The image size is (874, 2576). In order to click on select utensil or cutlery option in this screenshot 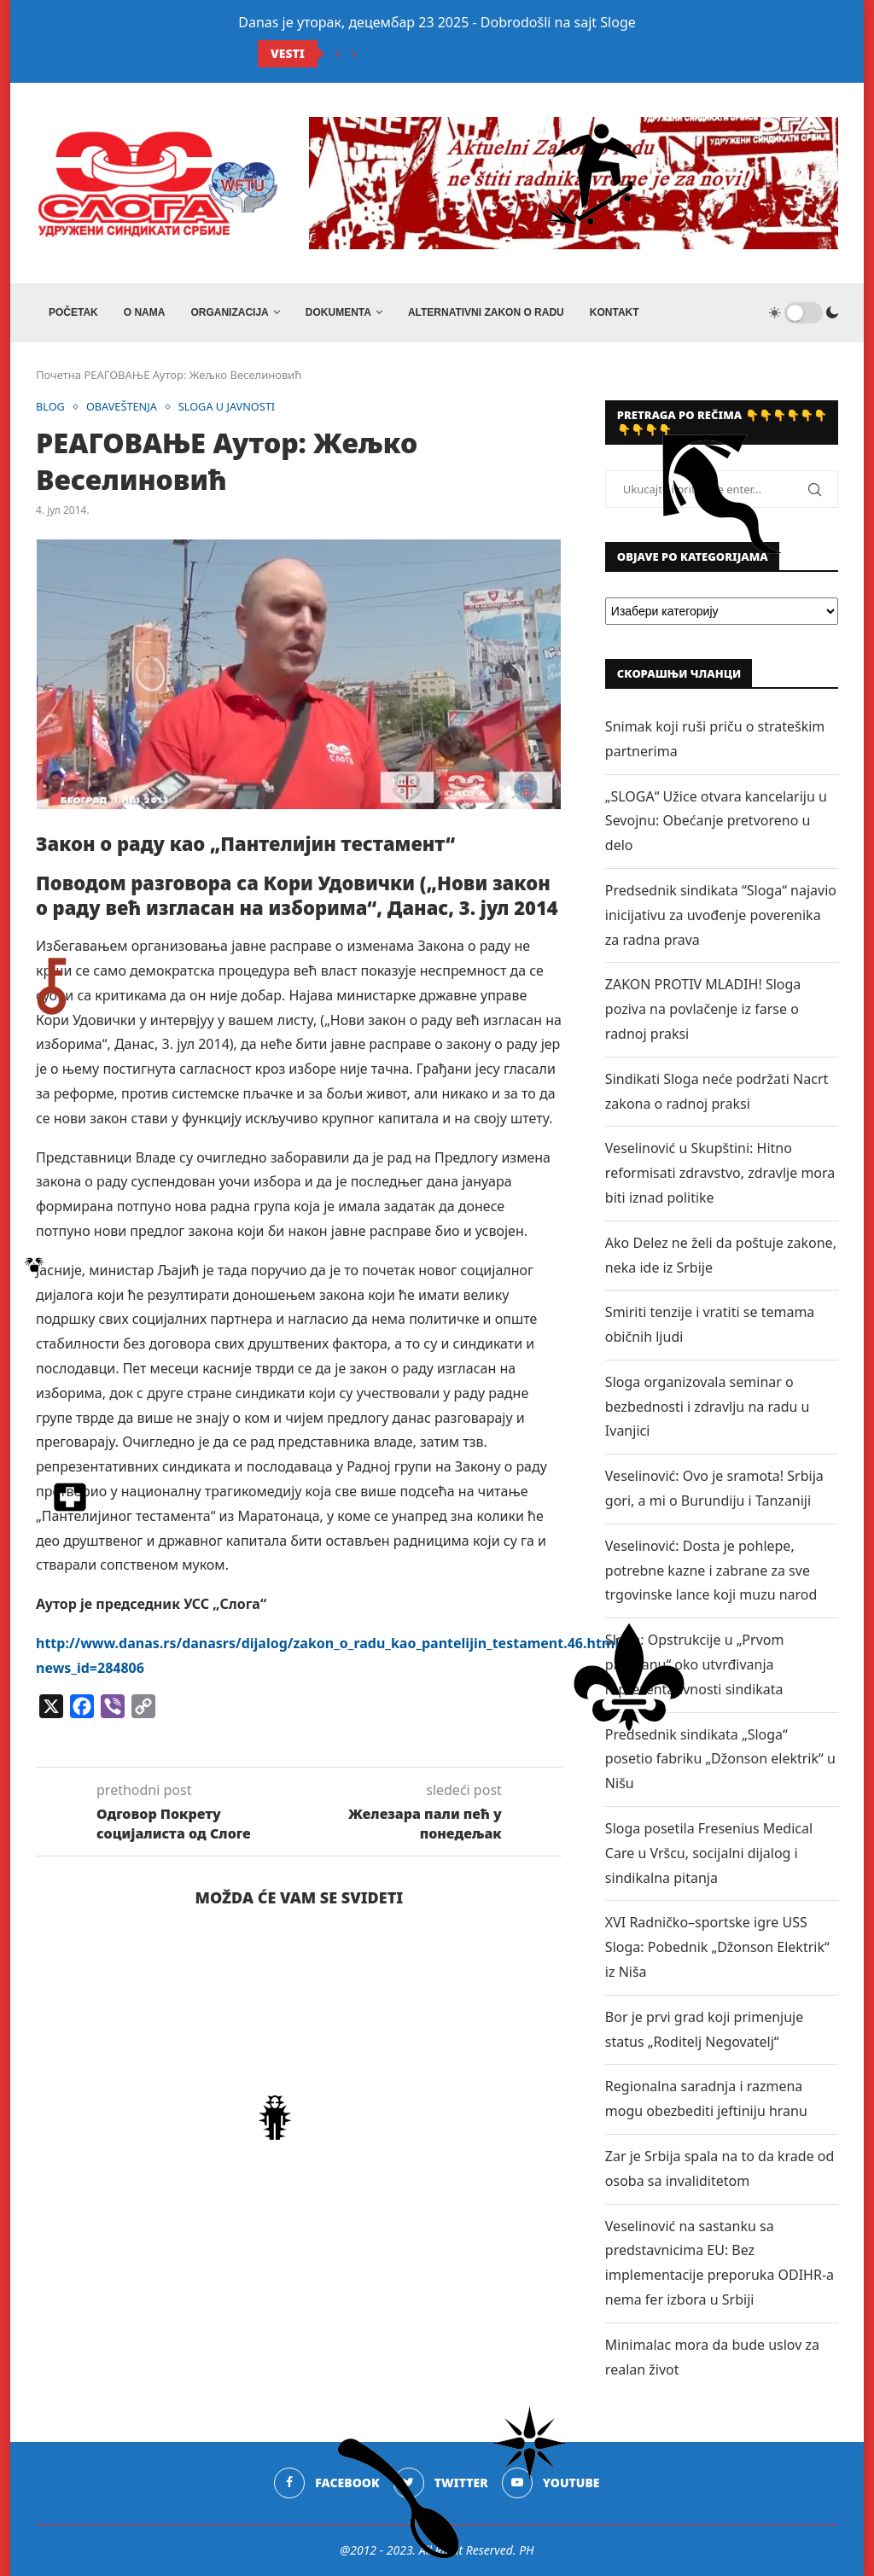, I will do `click(399, 2498)`.